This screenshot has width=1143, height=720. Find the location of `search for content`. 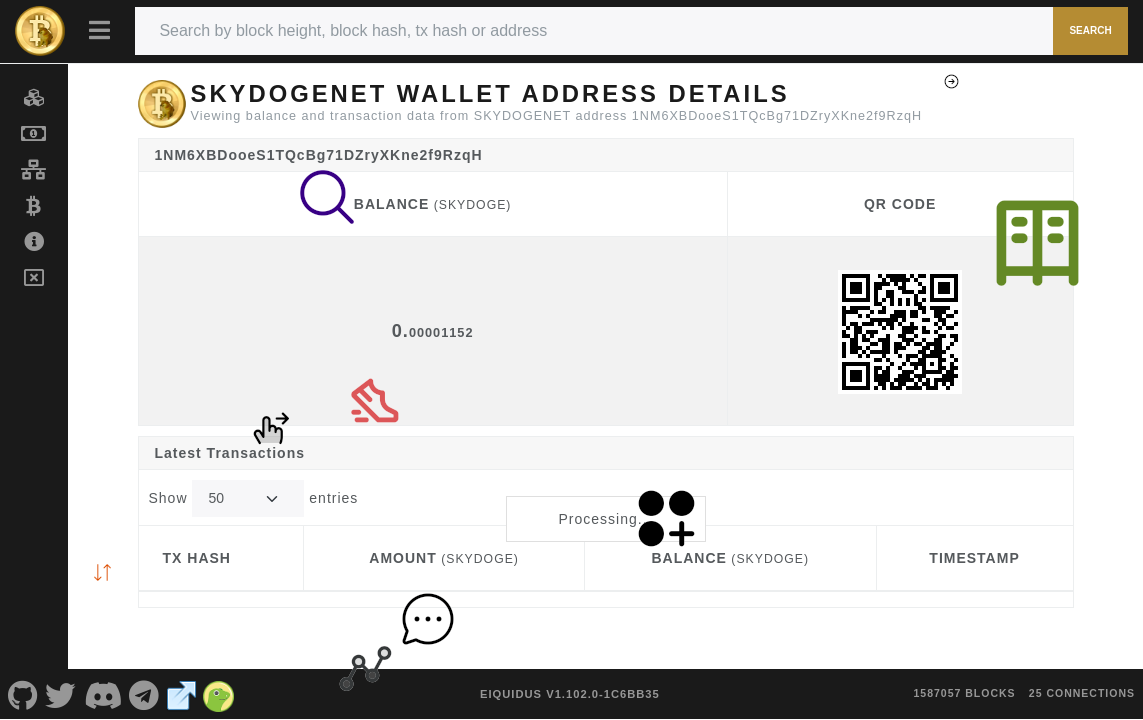

search for content is located at coordinates (327, 197).